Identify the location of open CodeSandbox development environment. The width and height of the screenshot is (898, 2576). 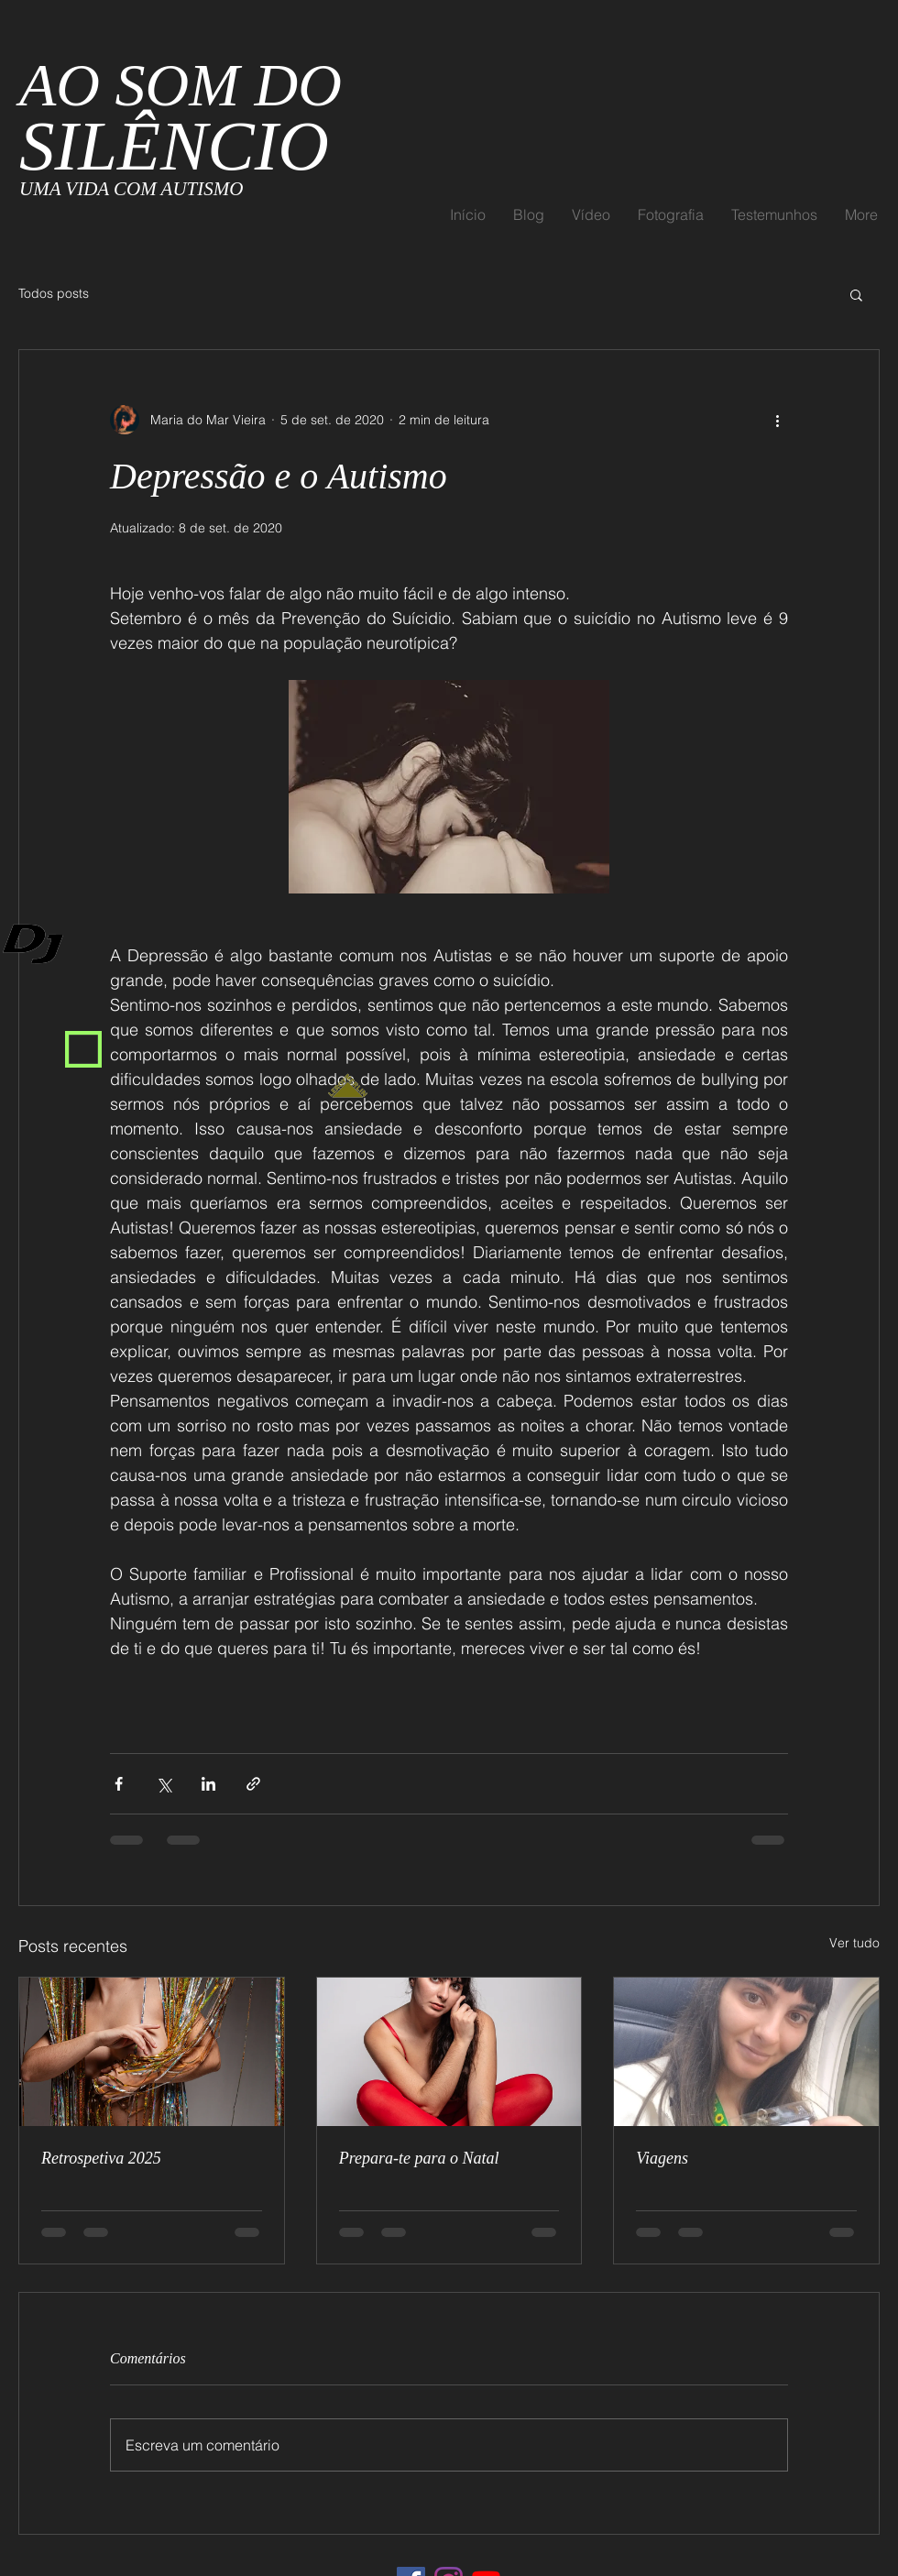
(83, 1049).